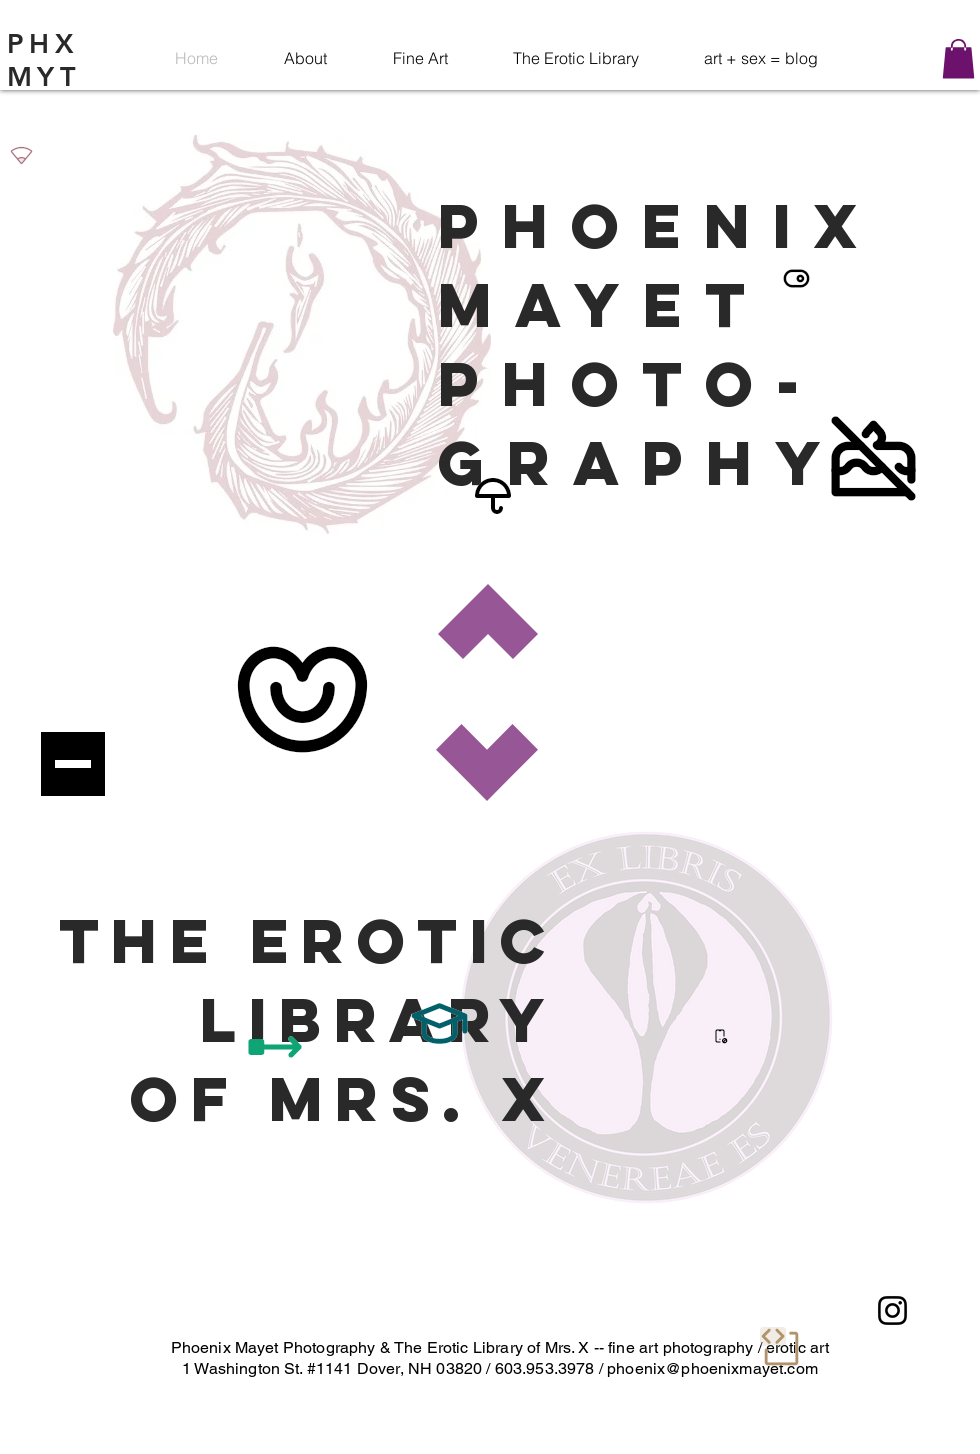  What do you see at coordinates (73, 764) in the screenshot?
I see `indicates partial selection in a group of items` at bounding box center [73, 764].